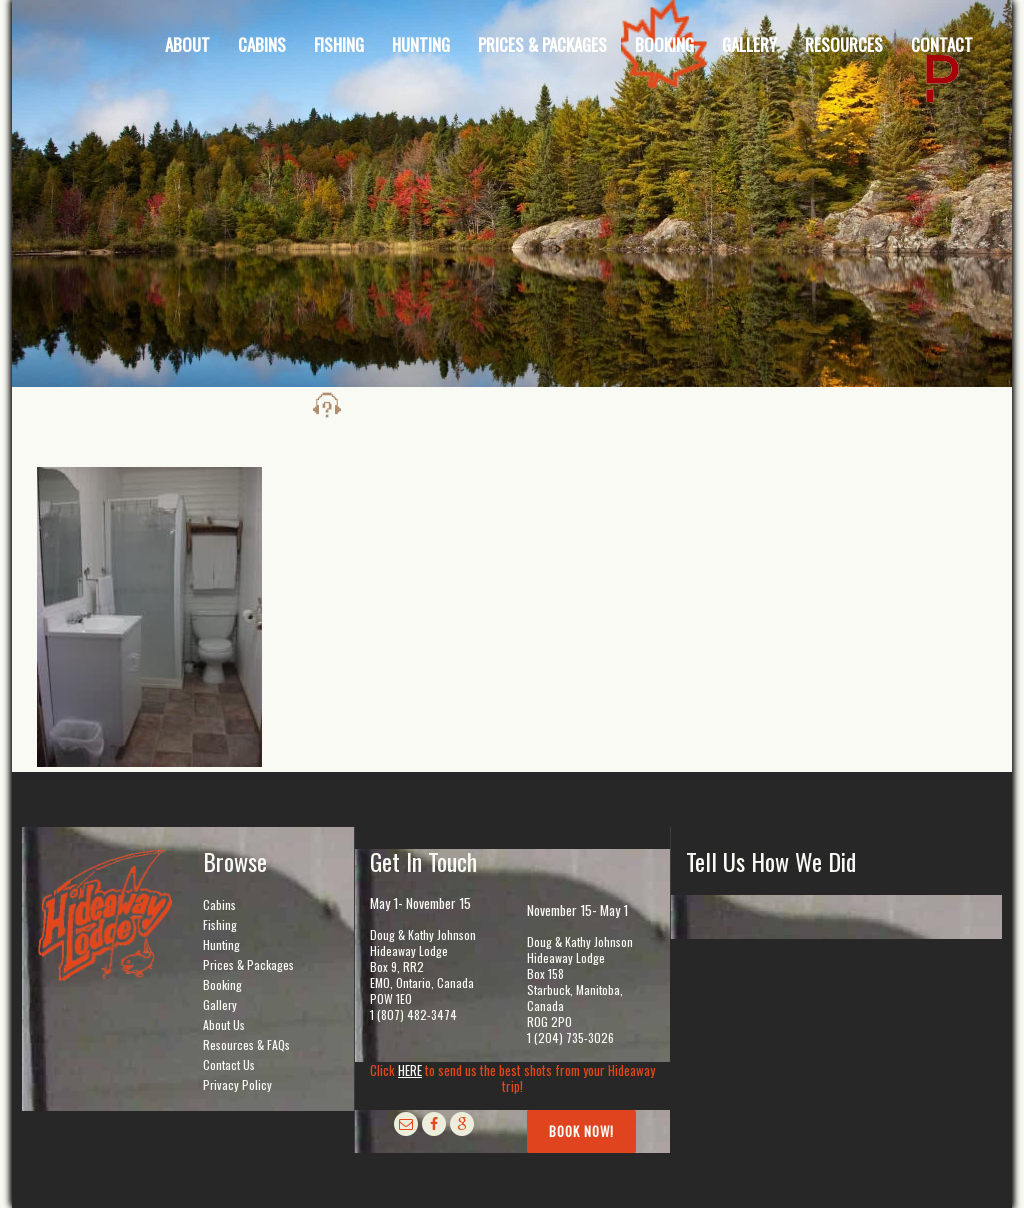 Image resolution: width=1024 pixels, height=1208 pixels. What do you see at coordinates (327, 405) in the screenshot?
I see `open the 1001tracklists app or website` at bounding box center [327, 405].